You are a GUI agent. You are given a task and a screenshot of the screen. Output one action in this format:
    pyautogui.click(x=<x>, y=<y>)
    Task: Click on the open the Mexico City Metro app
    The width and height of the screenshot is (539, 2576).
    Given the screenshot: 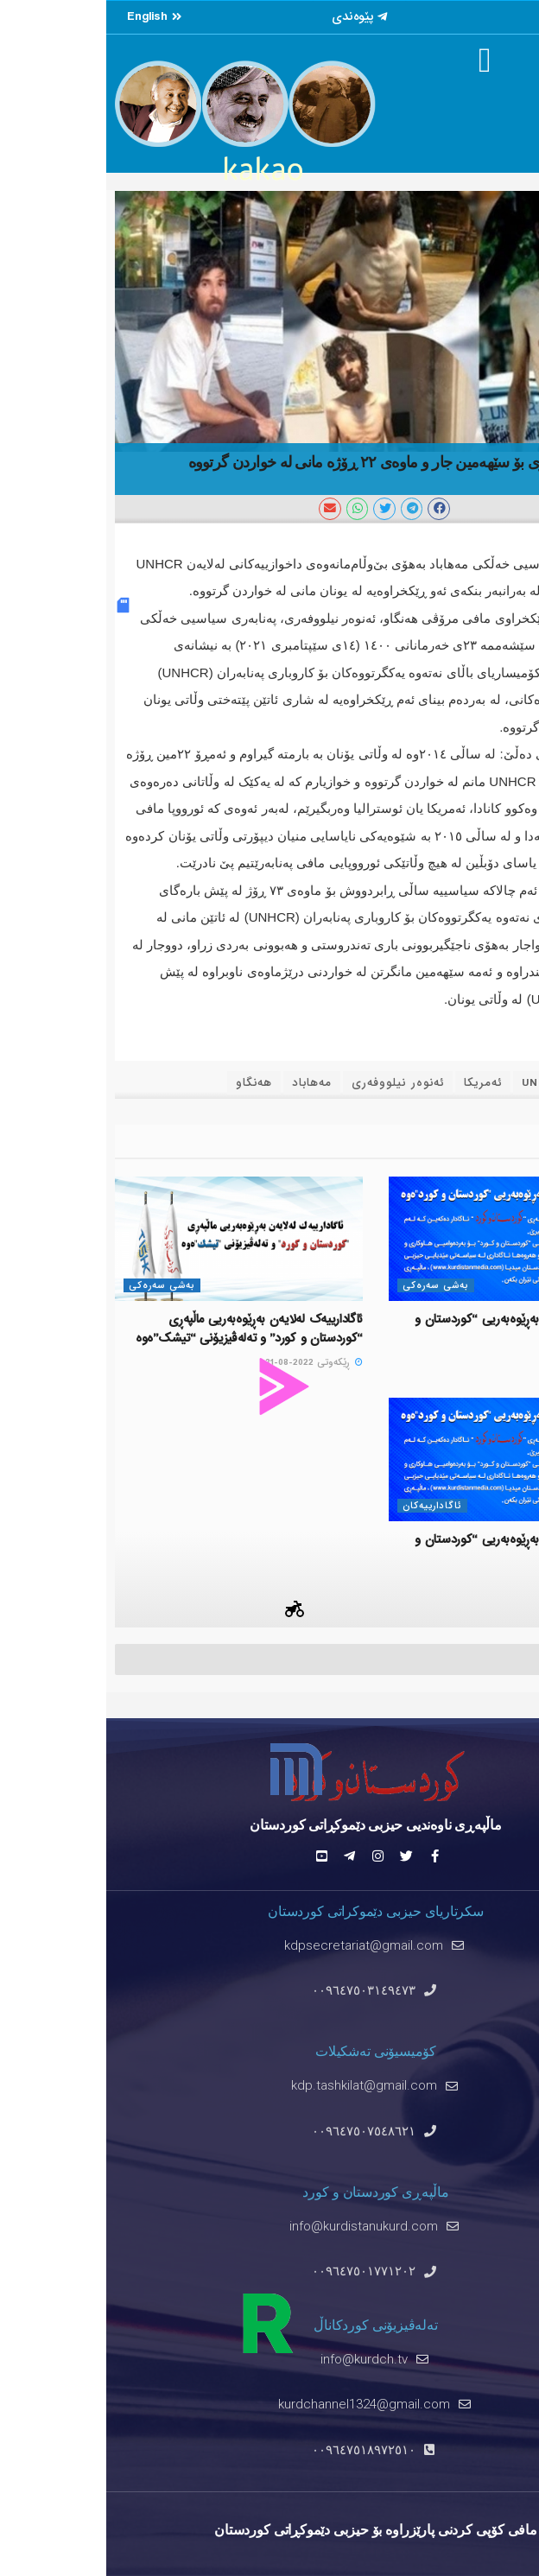 What is the action you would take?
    pyautogui.click(x=296, y=1769)
    